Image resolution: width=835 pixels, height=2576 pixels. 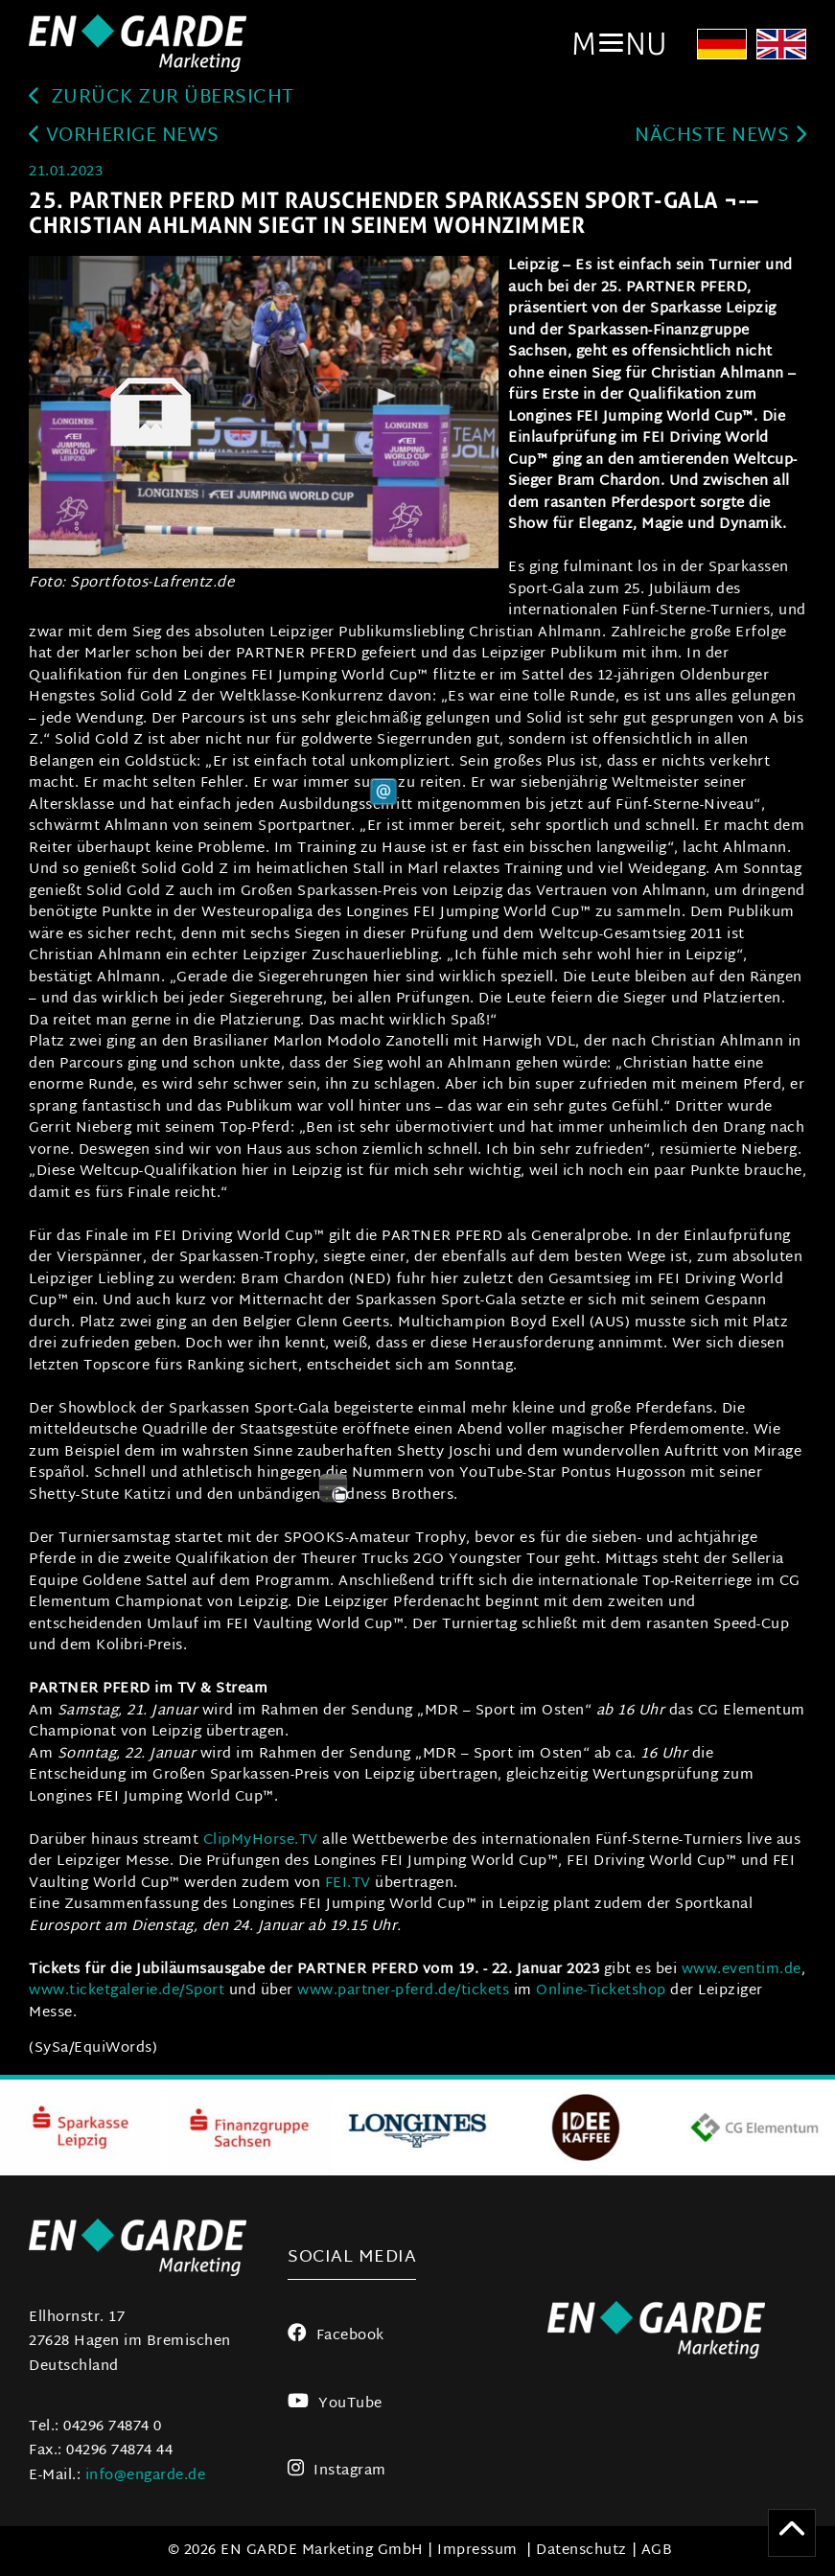 I want to click on manage linked online accounts, so click(x=383, y=792).